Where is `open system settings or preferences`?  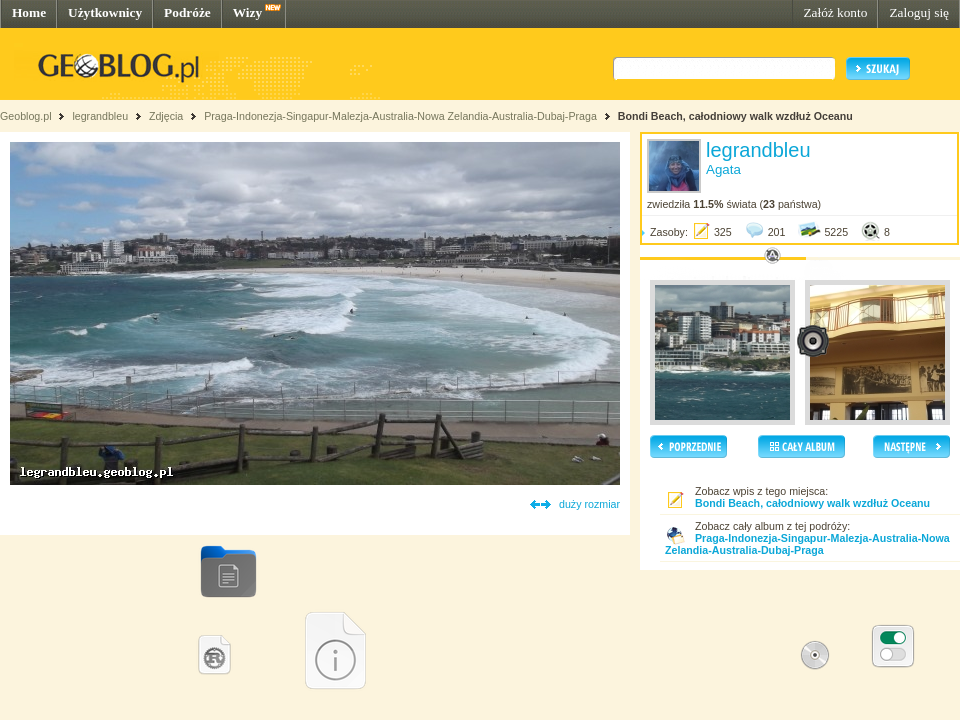 open system settings or preferences is located at coordinates (893, 646).